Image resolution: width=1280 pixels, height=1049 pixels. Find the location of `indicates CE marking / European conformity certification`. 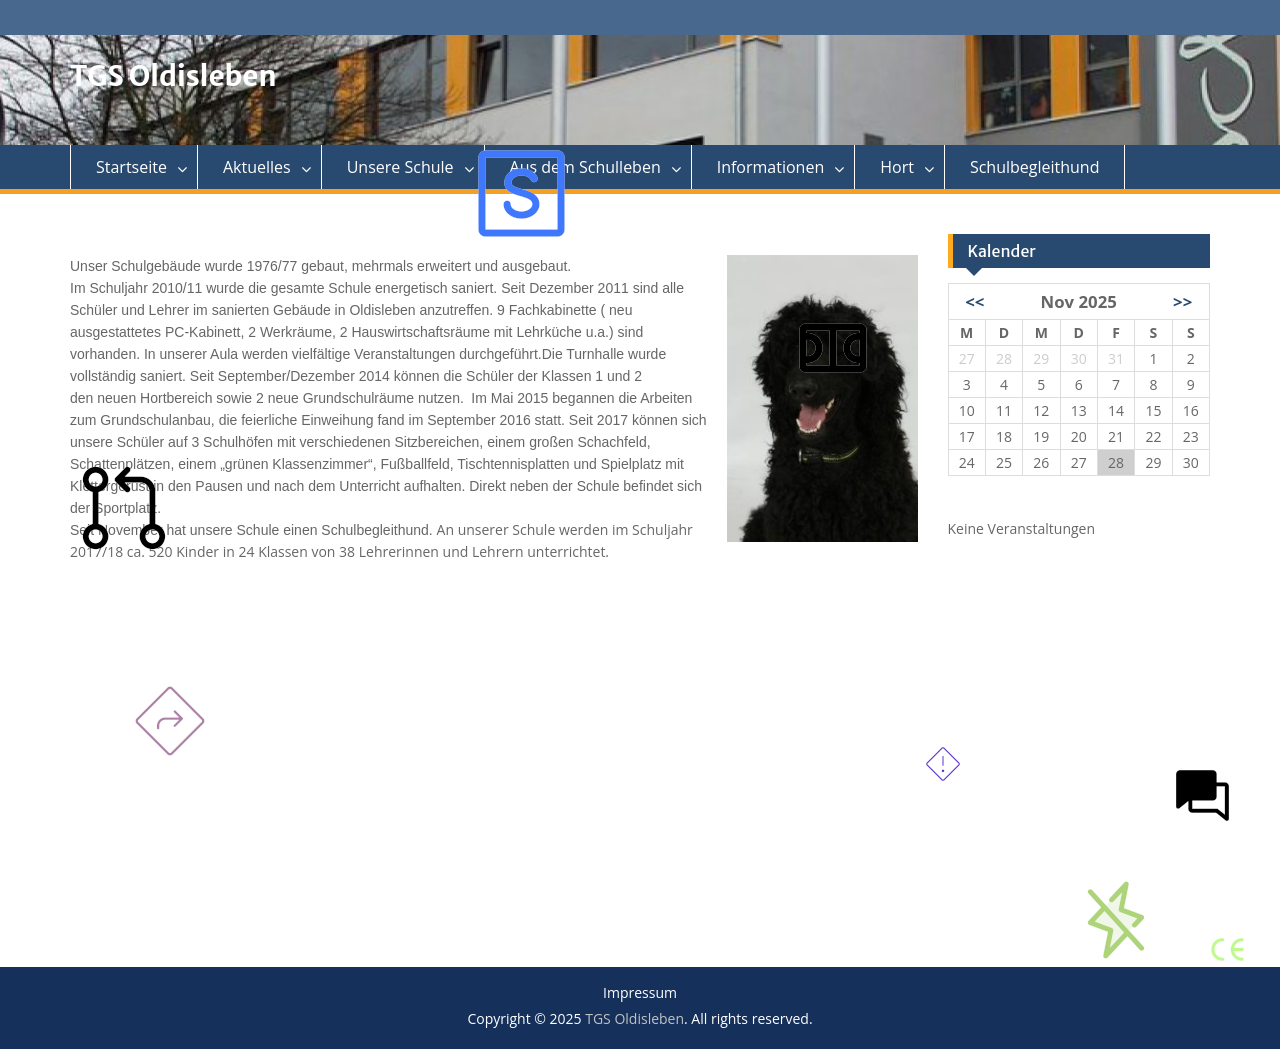

indicates CE marking / European conformity certification is located at coordinates (1227, 949).